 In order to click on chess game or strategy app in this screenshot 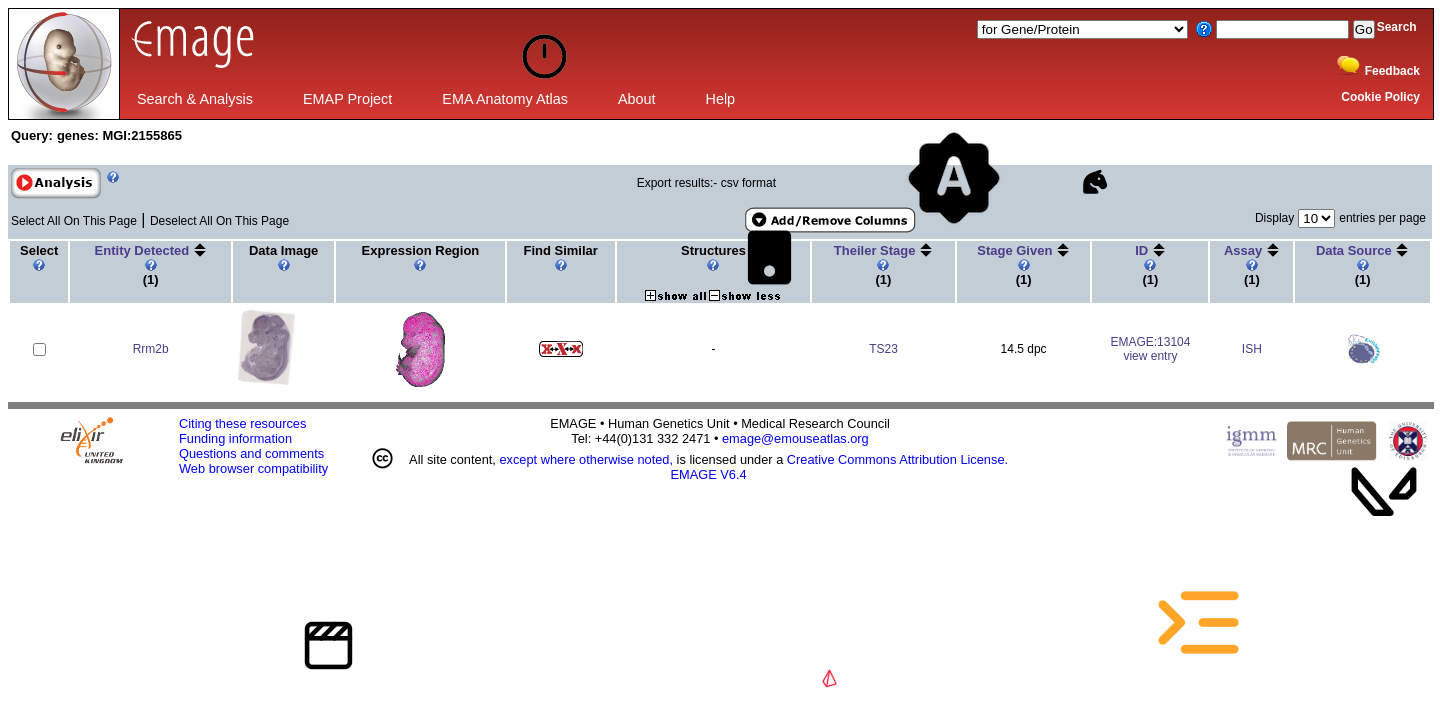, I will do `click(1095, 181)`.